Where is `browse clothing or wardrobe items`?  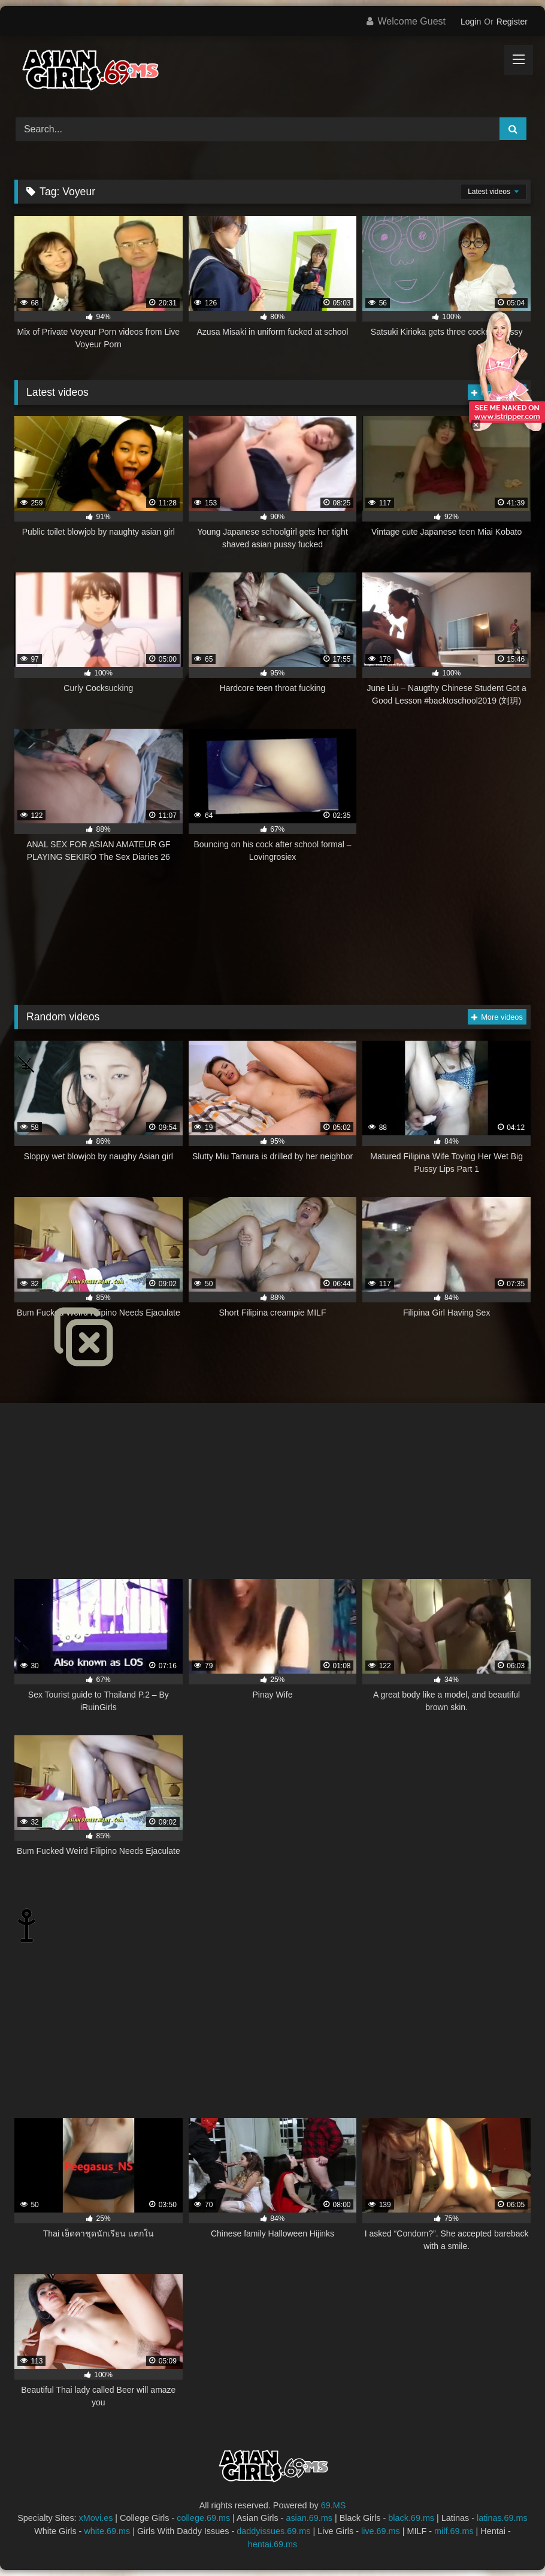 browse clothing or wardrobe items is located at coordinates (26, 1925).